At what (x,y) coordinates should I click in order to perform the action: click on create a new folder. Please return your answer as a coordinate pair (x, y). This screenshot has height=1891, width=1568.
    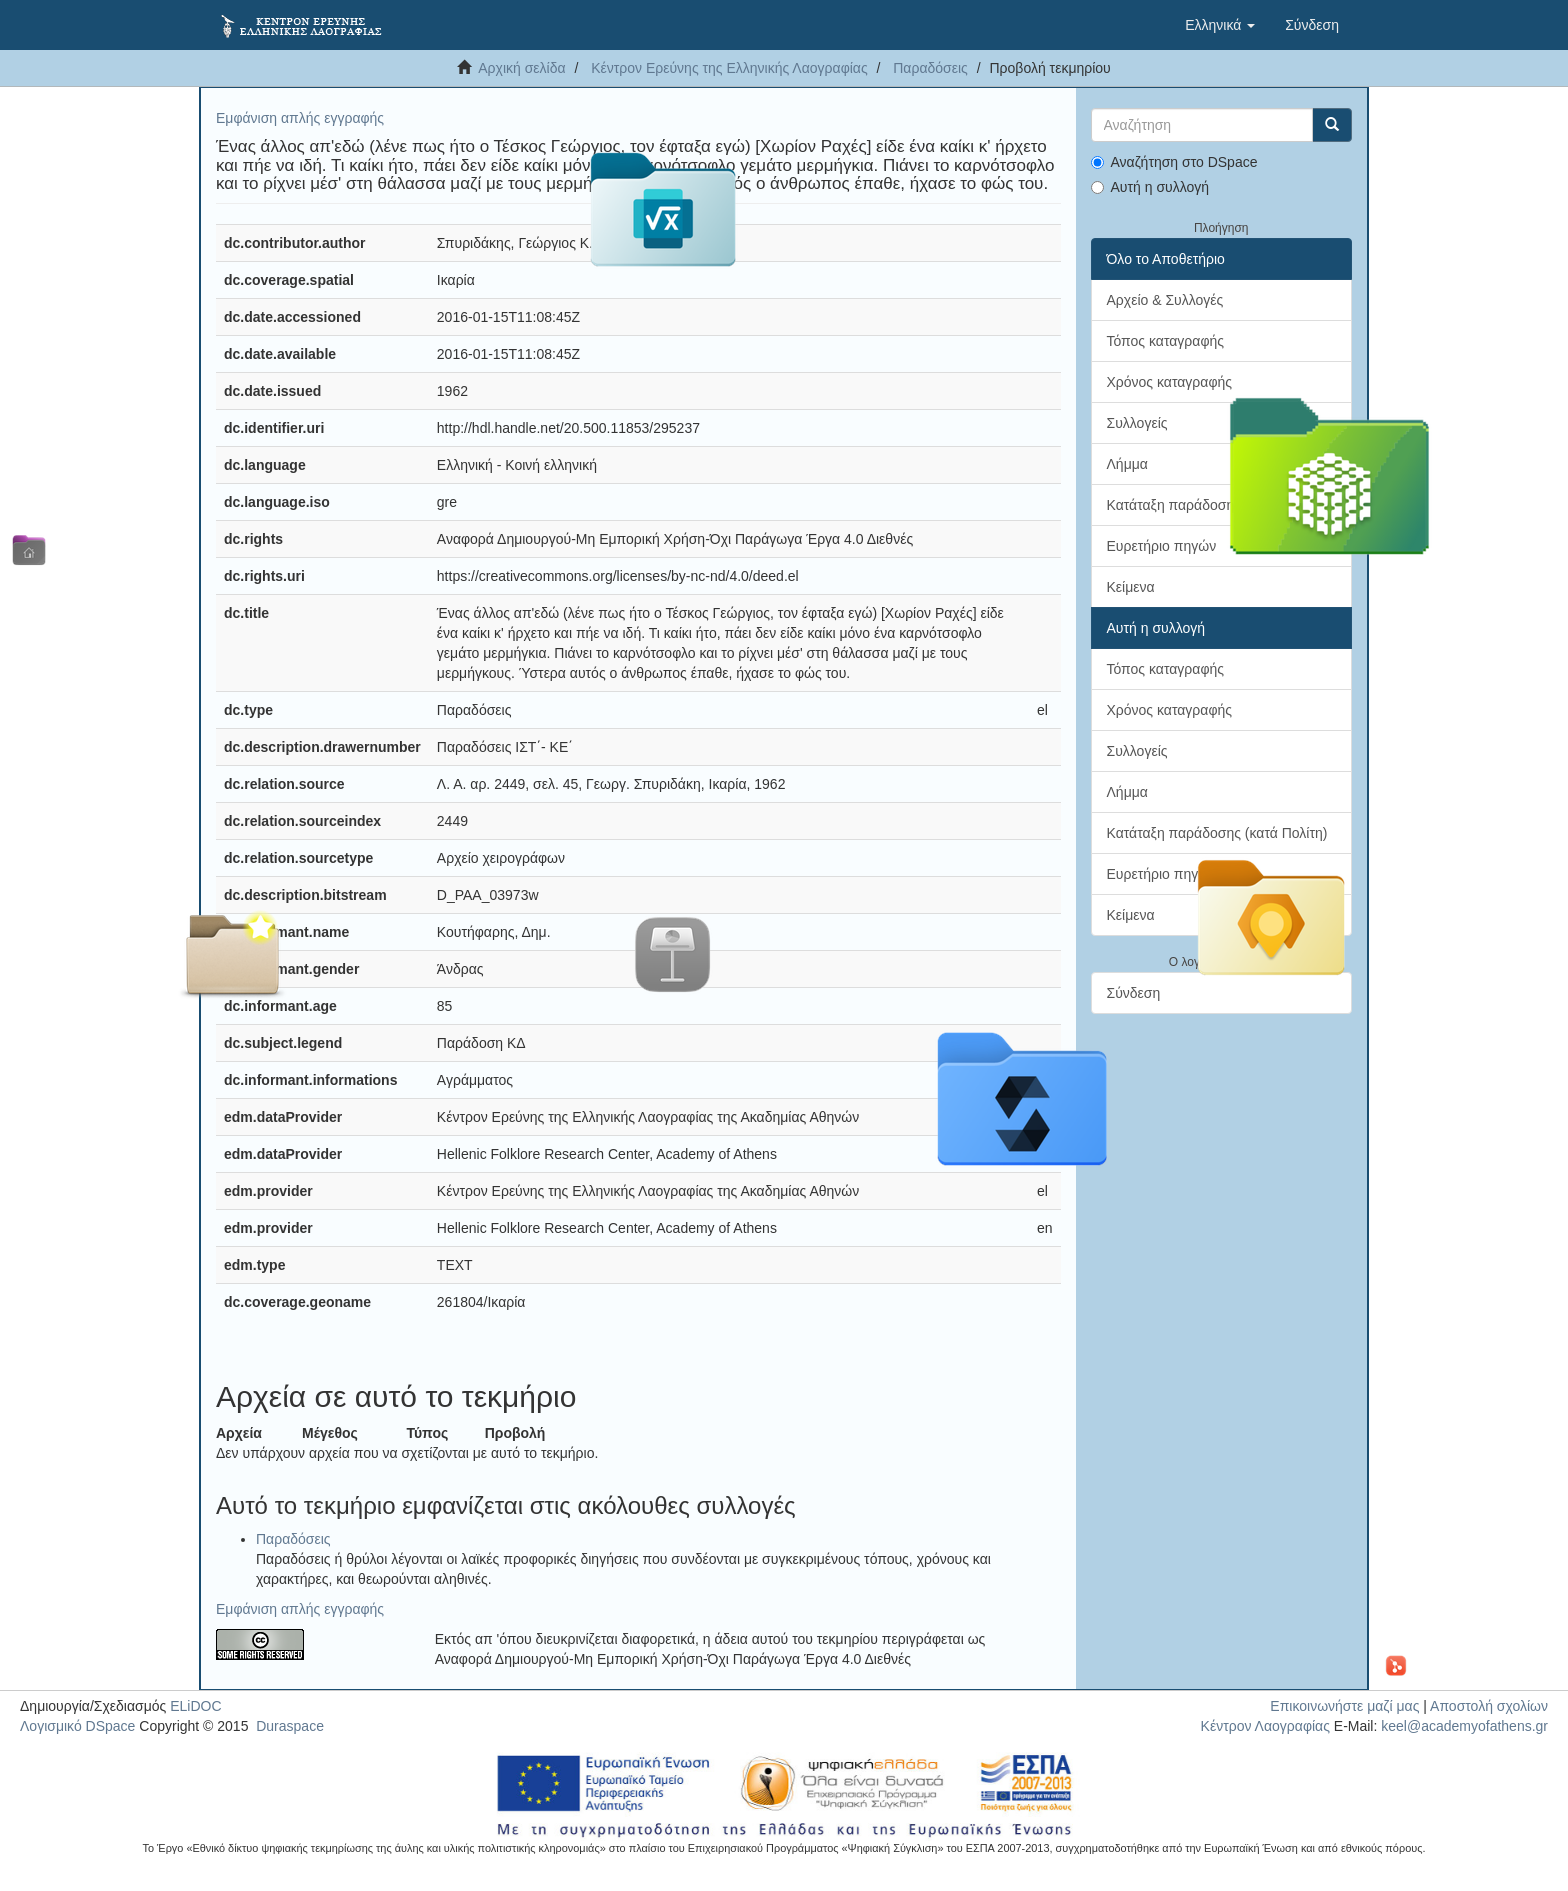
    Looking at the image, I should click on (232, 959).